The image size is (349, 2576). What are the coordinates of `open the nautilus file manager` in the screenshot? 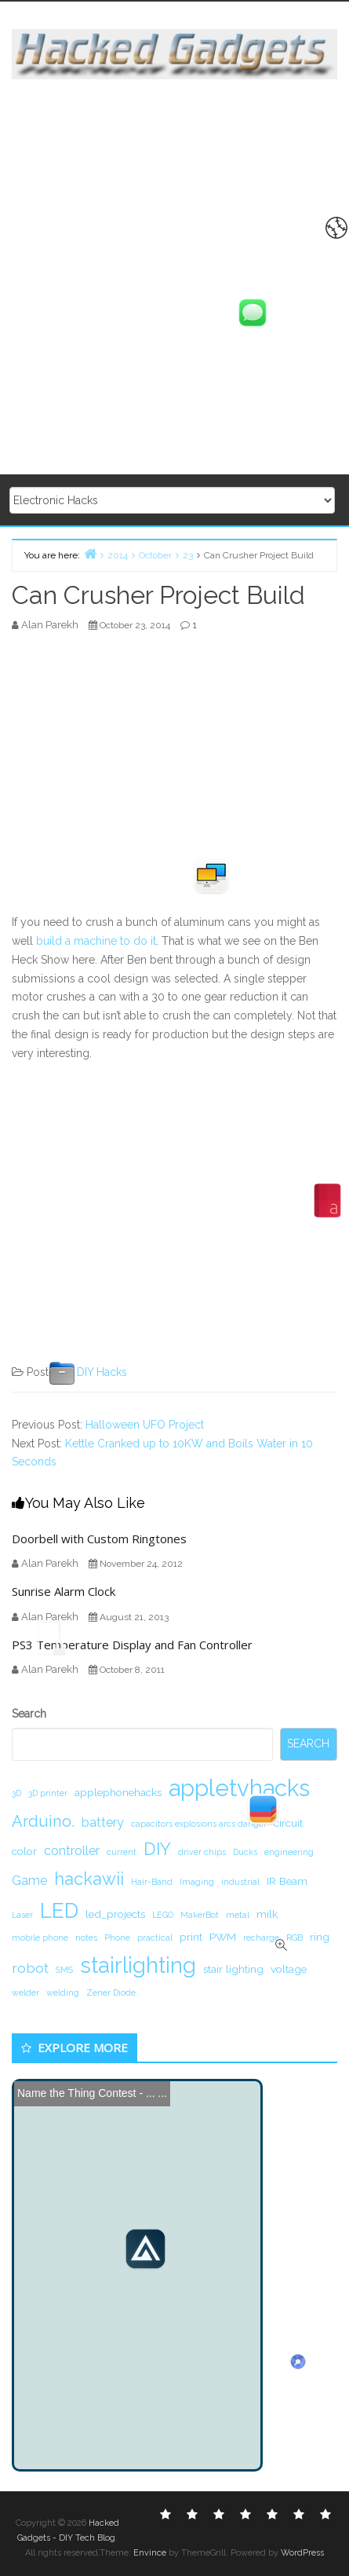 It's located at (62, 1373).